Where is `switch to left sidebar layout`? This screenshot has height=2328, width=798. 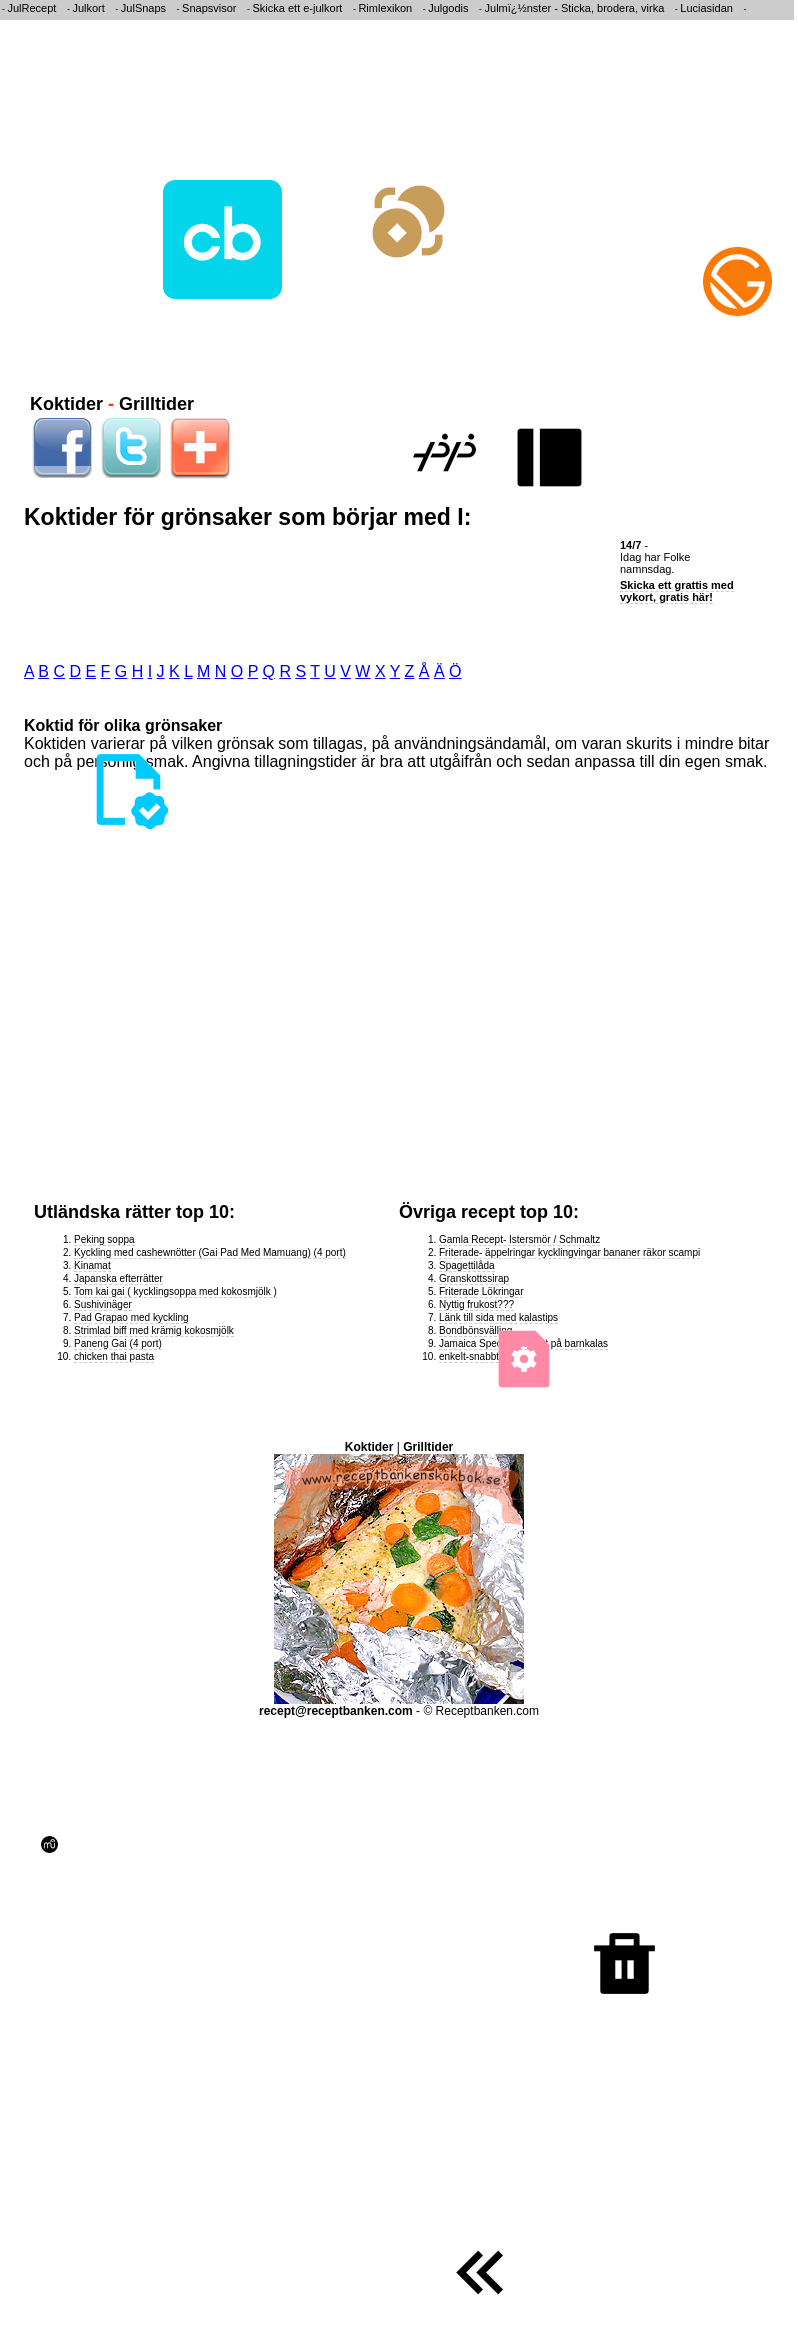 switch to left sidebar layout is located at coordinates (549, 457).